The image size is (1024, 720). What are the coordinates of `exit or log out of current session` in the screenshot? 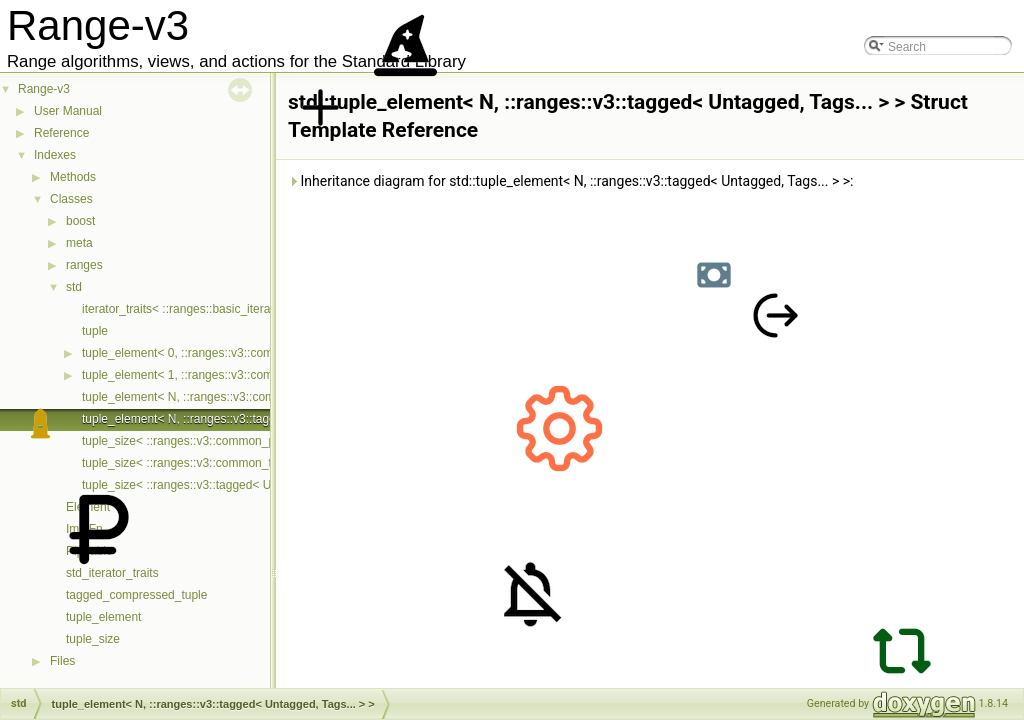 It's located at (775, 315).